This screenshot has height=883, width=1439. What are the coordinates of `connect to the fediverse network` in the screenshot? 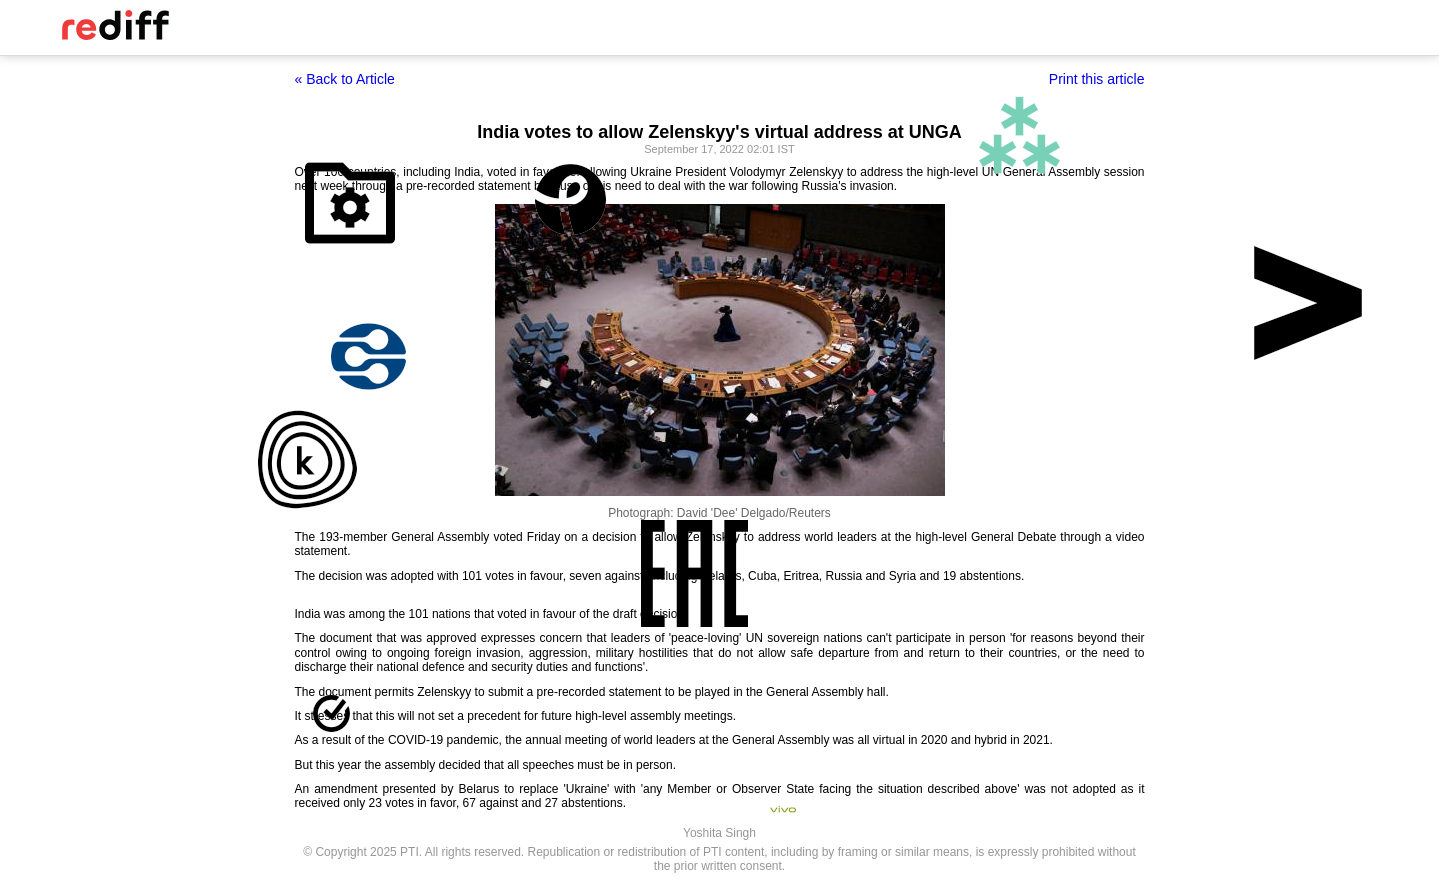 It's located at (1019, 137).